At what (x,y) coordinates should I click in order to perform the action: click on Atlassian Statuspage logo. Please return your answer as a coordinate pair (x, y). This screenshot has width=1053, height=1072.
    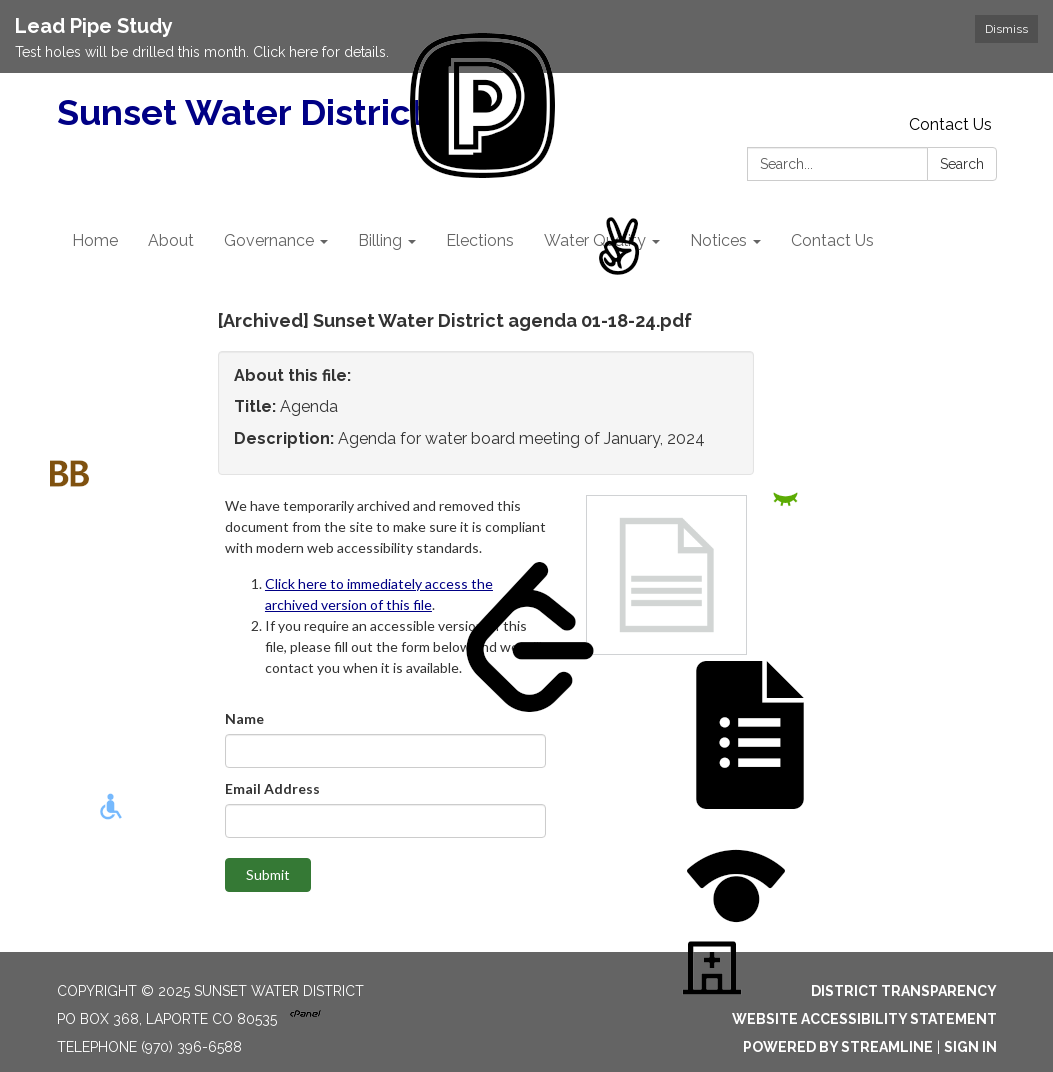
    Looking at the image, I should click on (736, 886).